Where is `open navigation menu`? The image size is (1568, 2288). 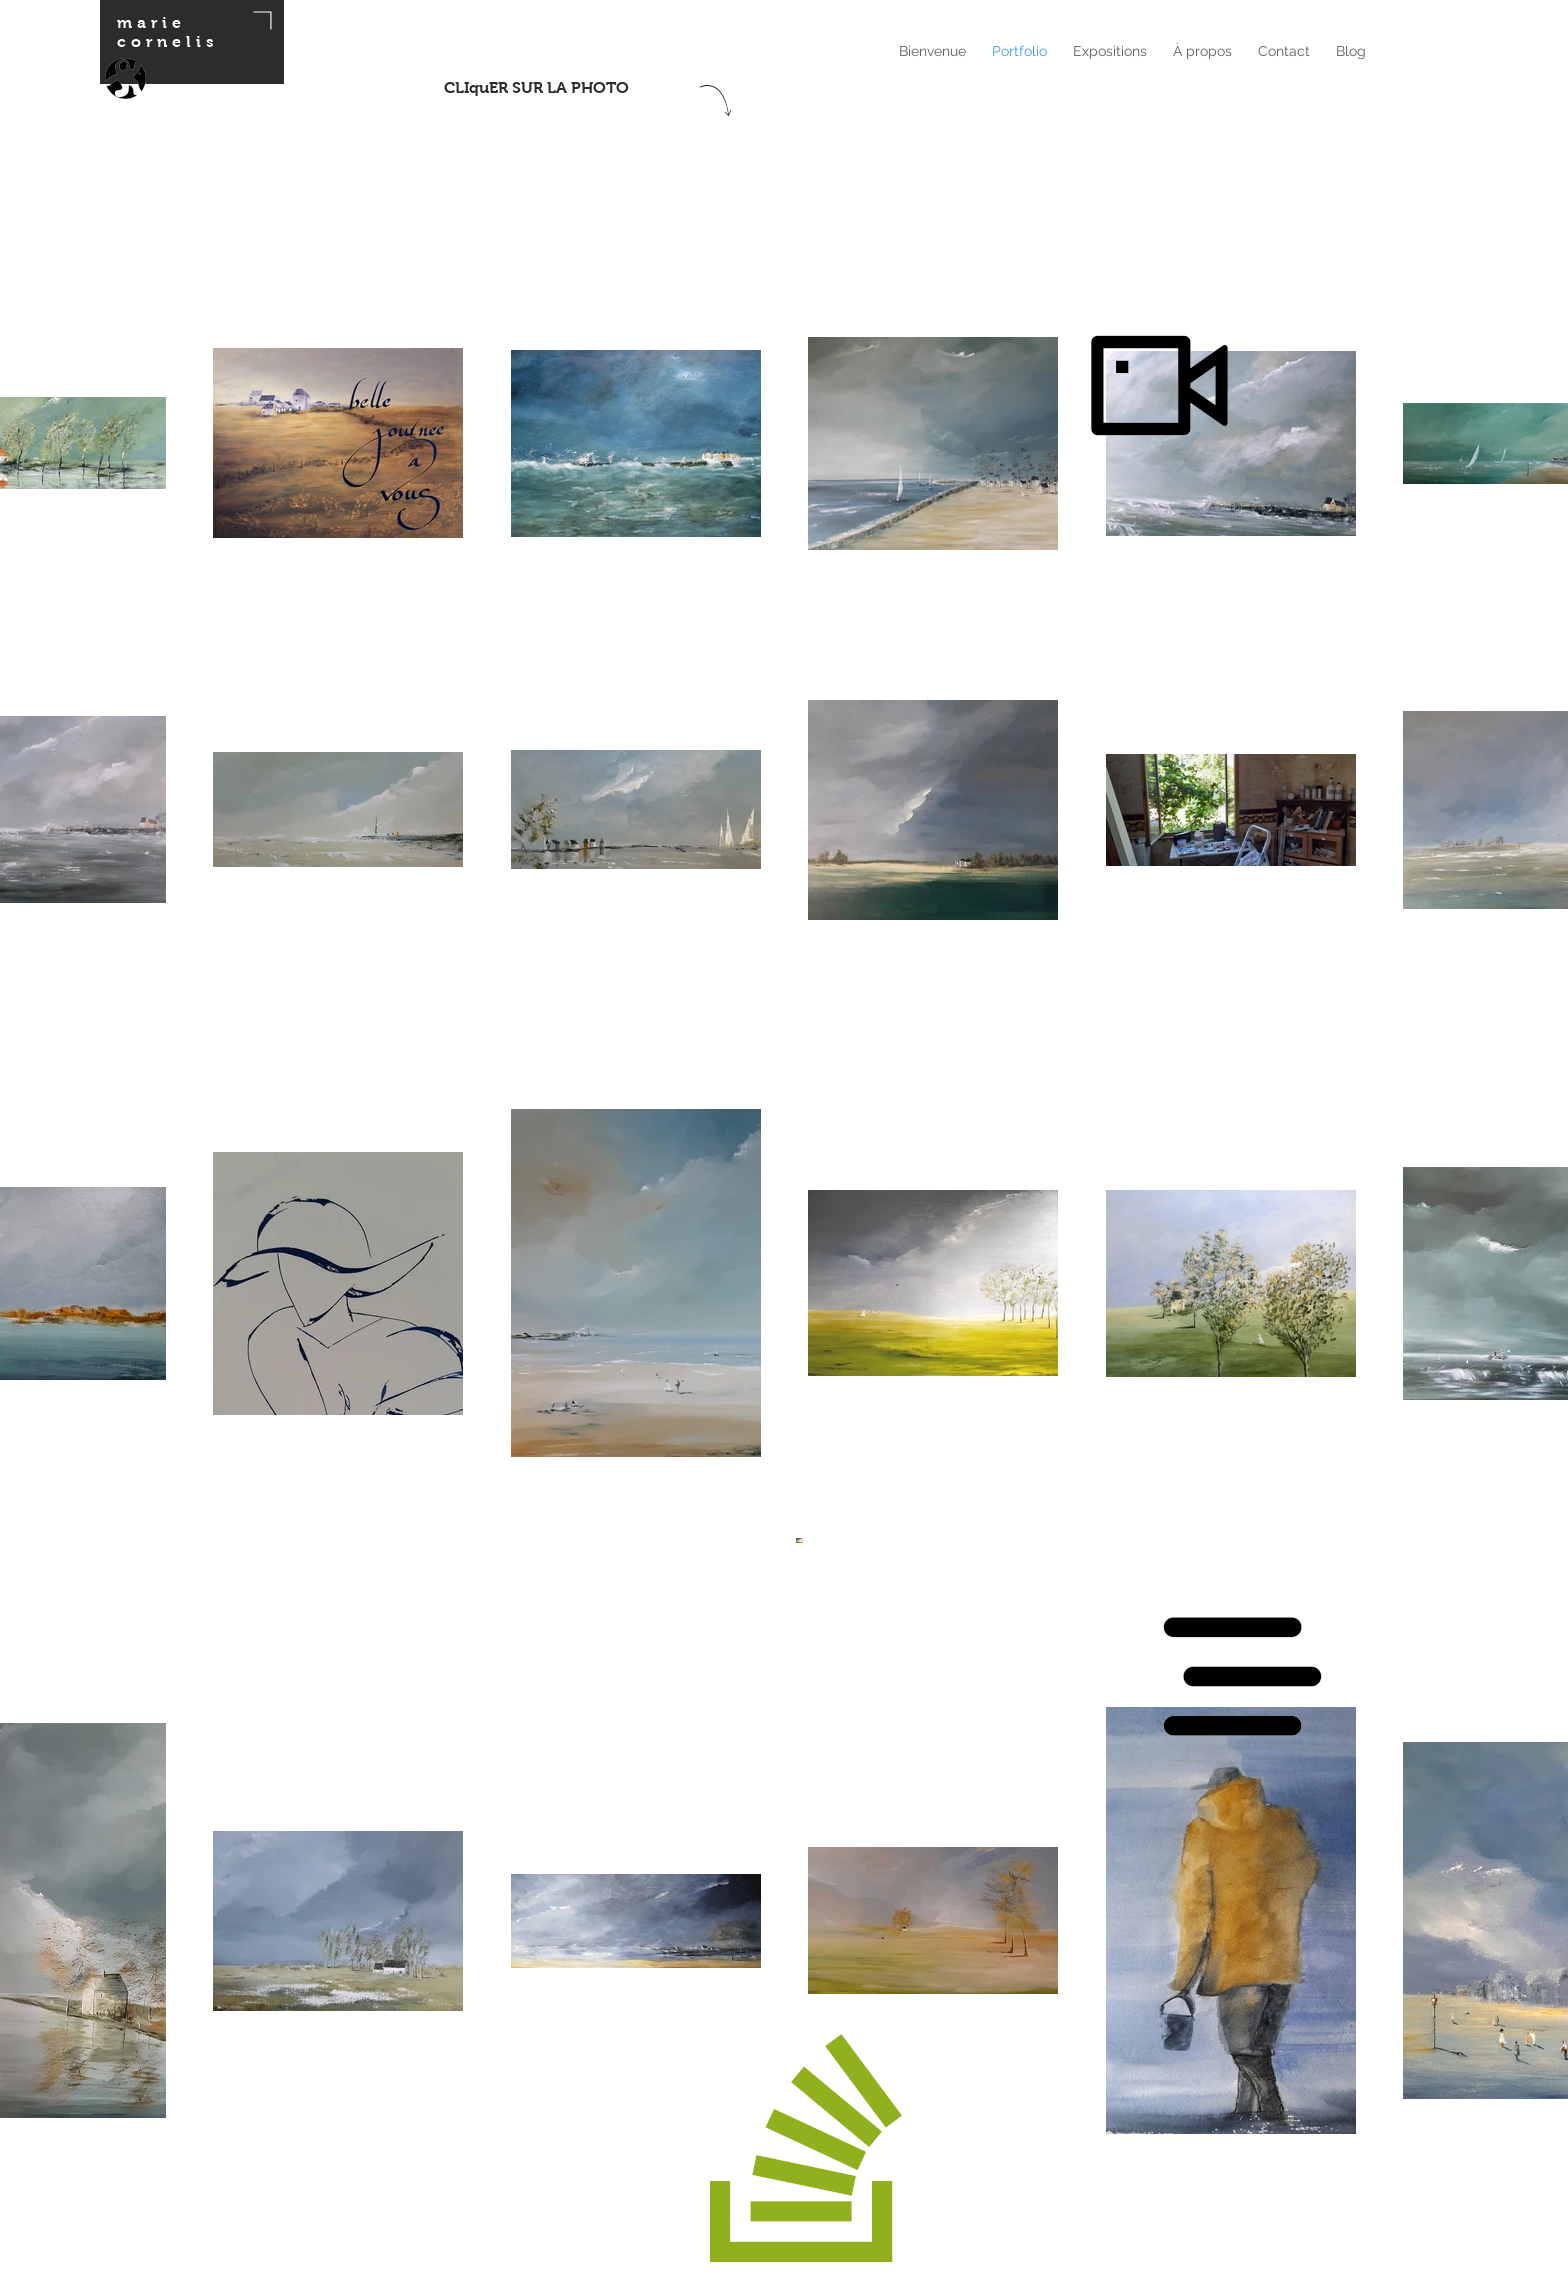
open navigation menu is located at coordinates (1242, 1676).